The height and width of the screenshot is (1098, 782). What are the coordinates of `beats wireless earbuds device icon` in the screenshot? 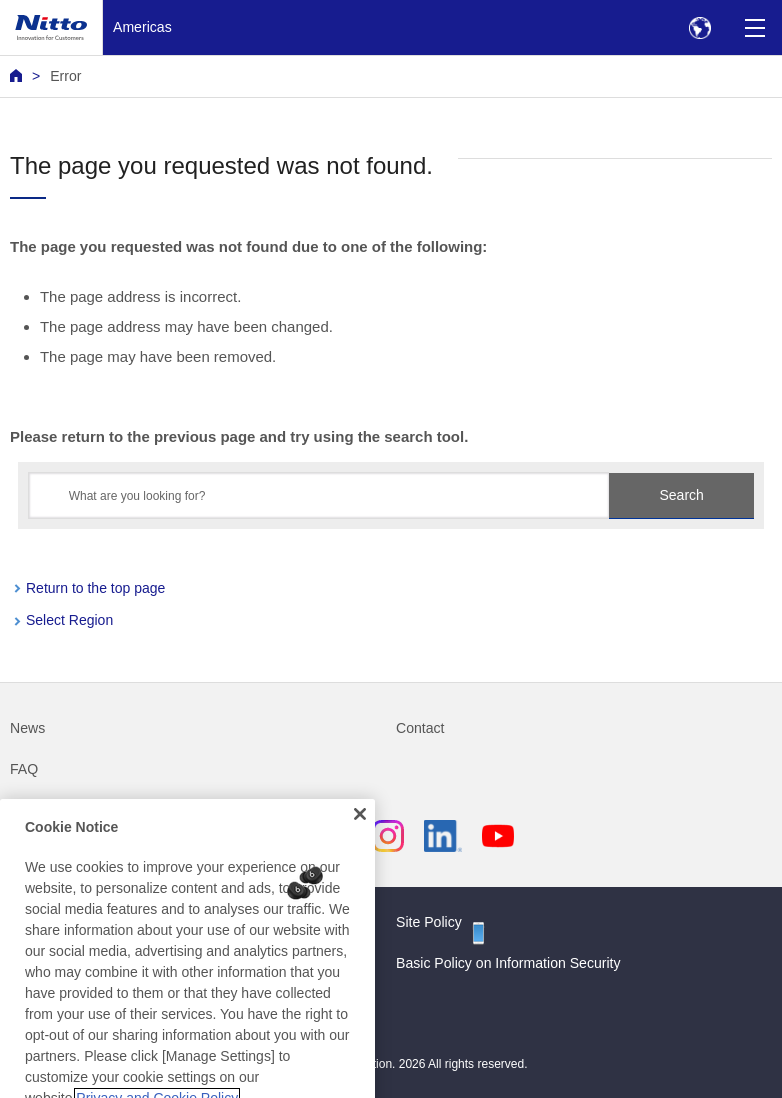 It's located at (305, 883).